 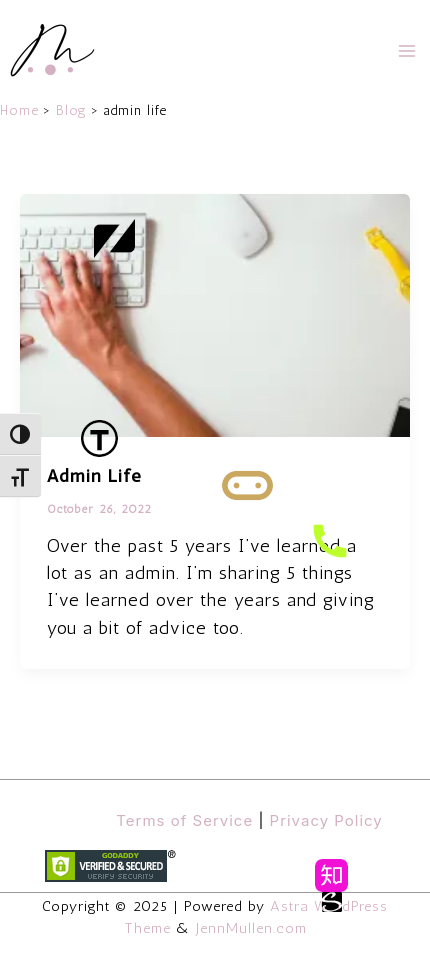 What do you see at coordinates (332, 902) in the screenshot?
I see `visit The Spriters Resource website` at bounding box center [332, 902].